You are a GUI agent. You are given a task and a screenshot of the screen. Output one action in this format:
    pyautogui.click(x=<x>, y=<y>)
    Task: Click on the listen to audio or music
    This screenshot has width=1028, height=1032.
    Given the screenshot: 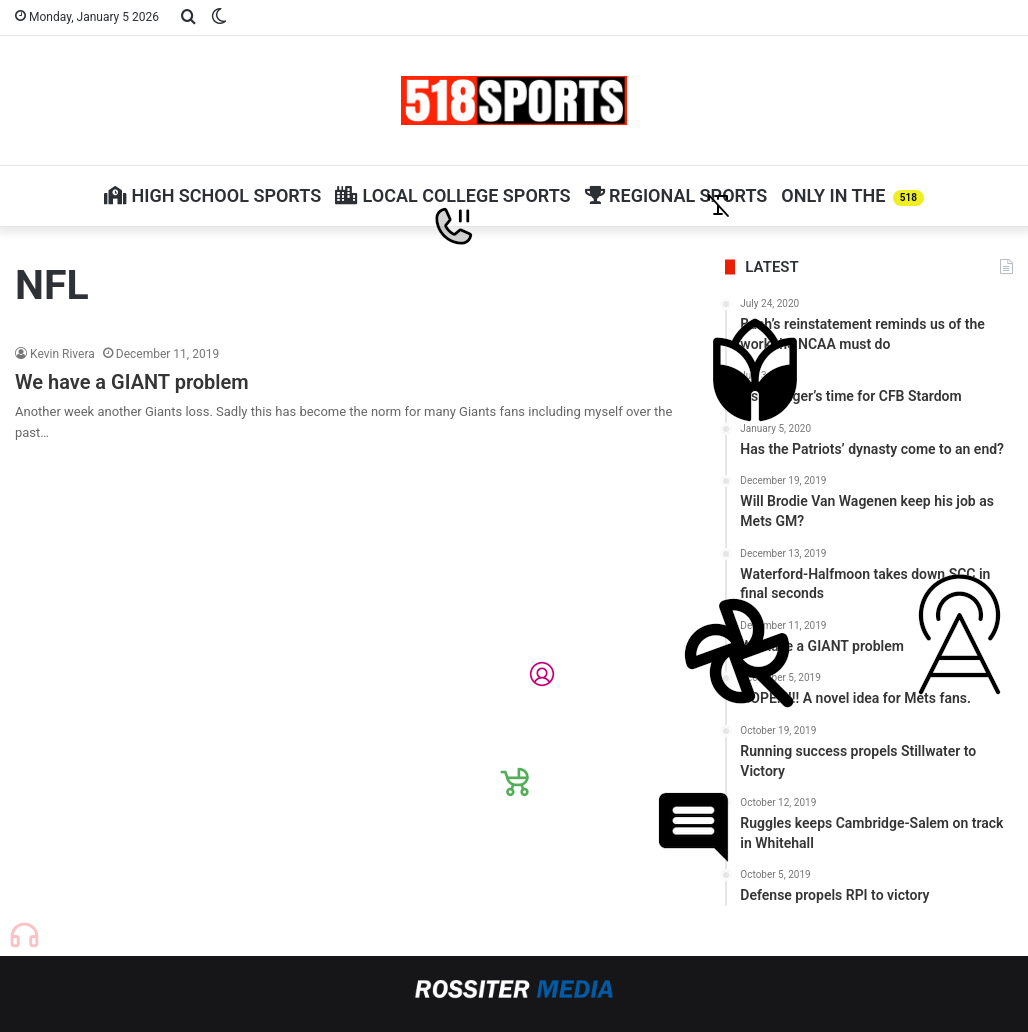 What is the action you would take?
    pyautogui.click(x=24, y=936)
    